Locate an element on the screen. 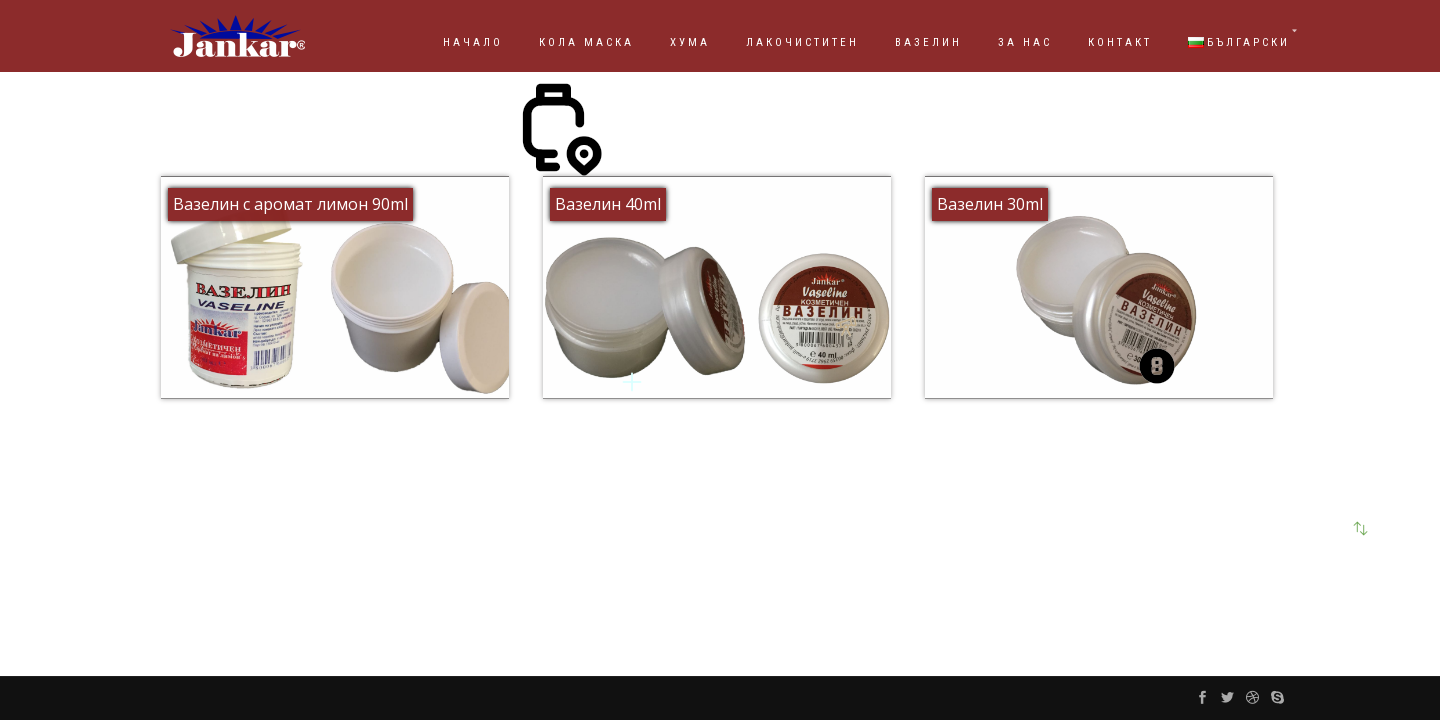 Image resolution: width=1440 pixels, height=720 pixels. explore or discover new content is located at coordinates (846, 326).